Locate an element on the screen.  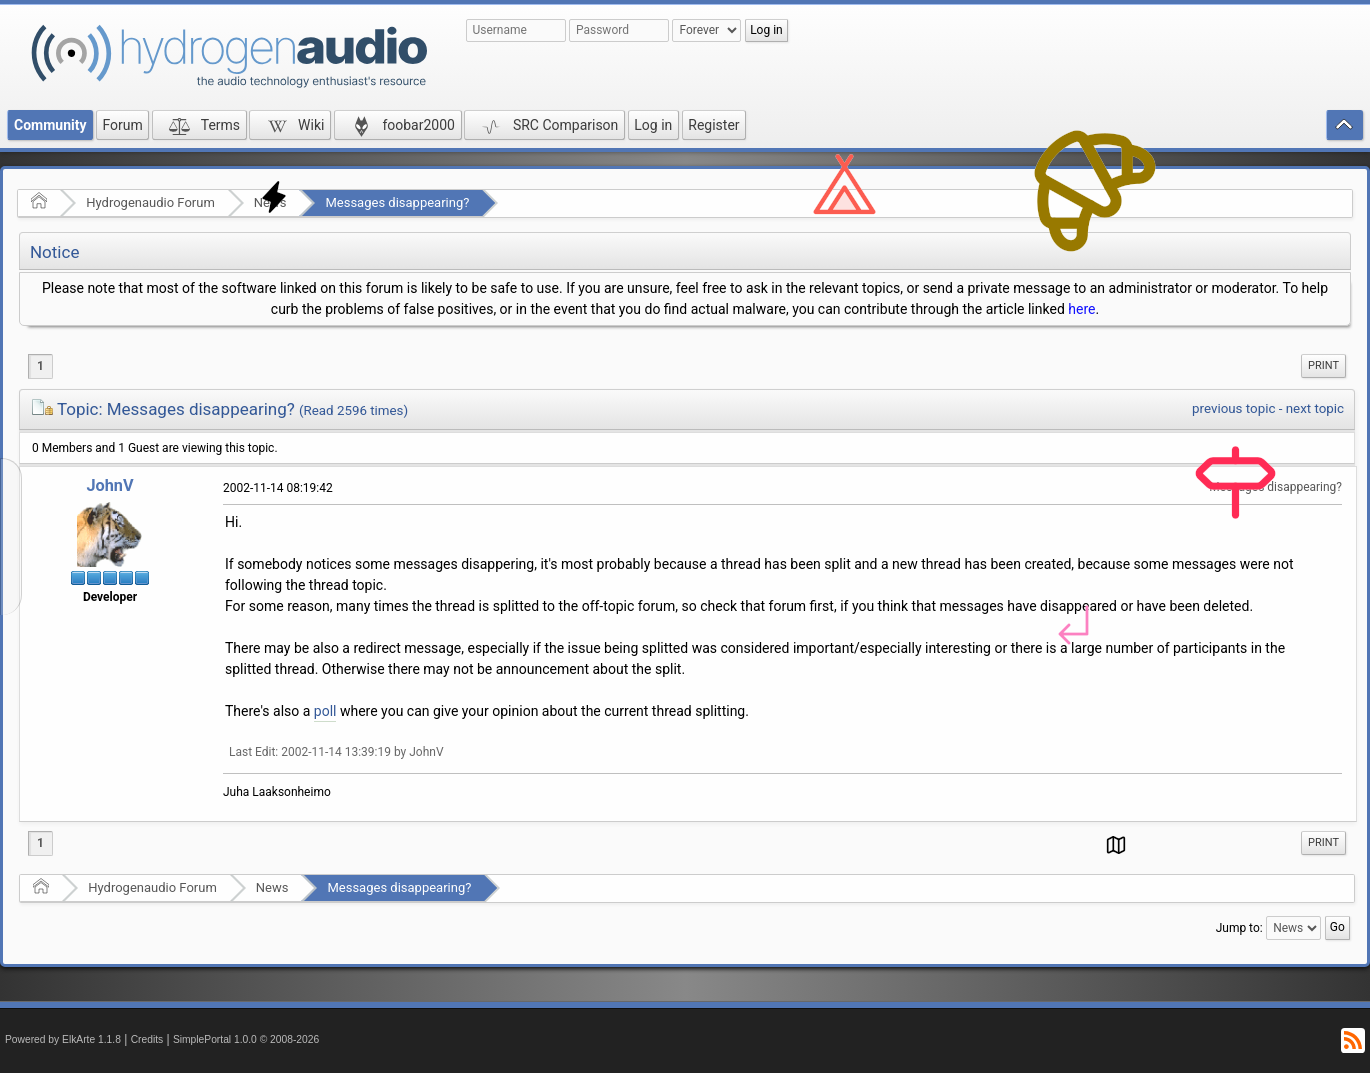
browse bakery or pastry options is located at coordinates (1093, 189).